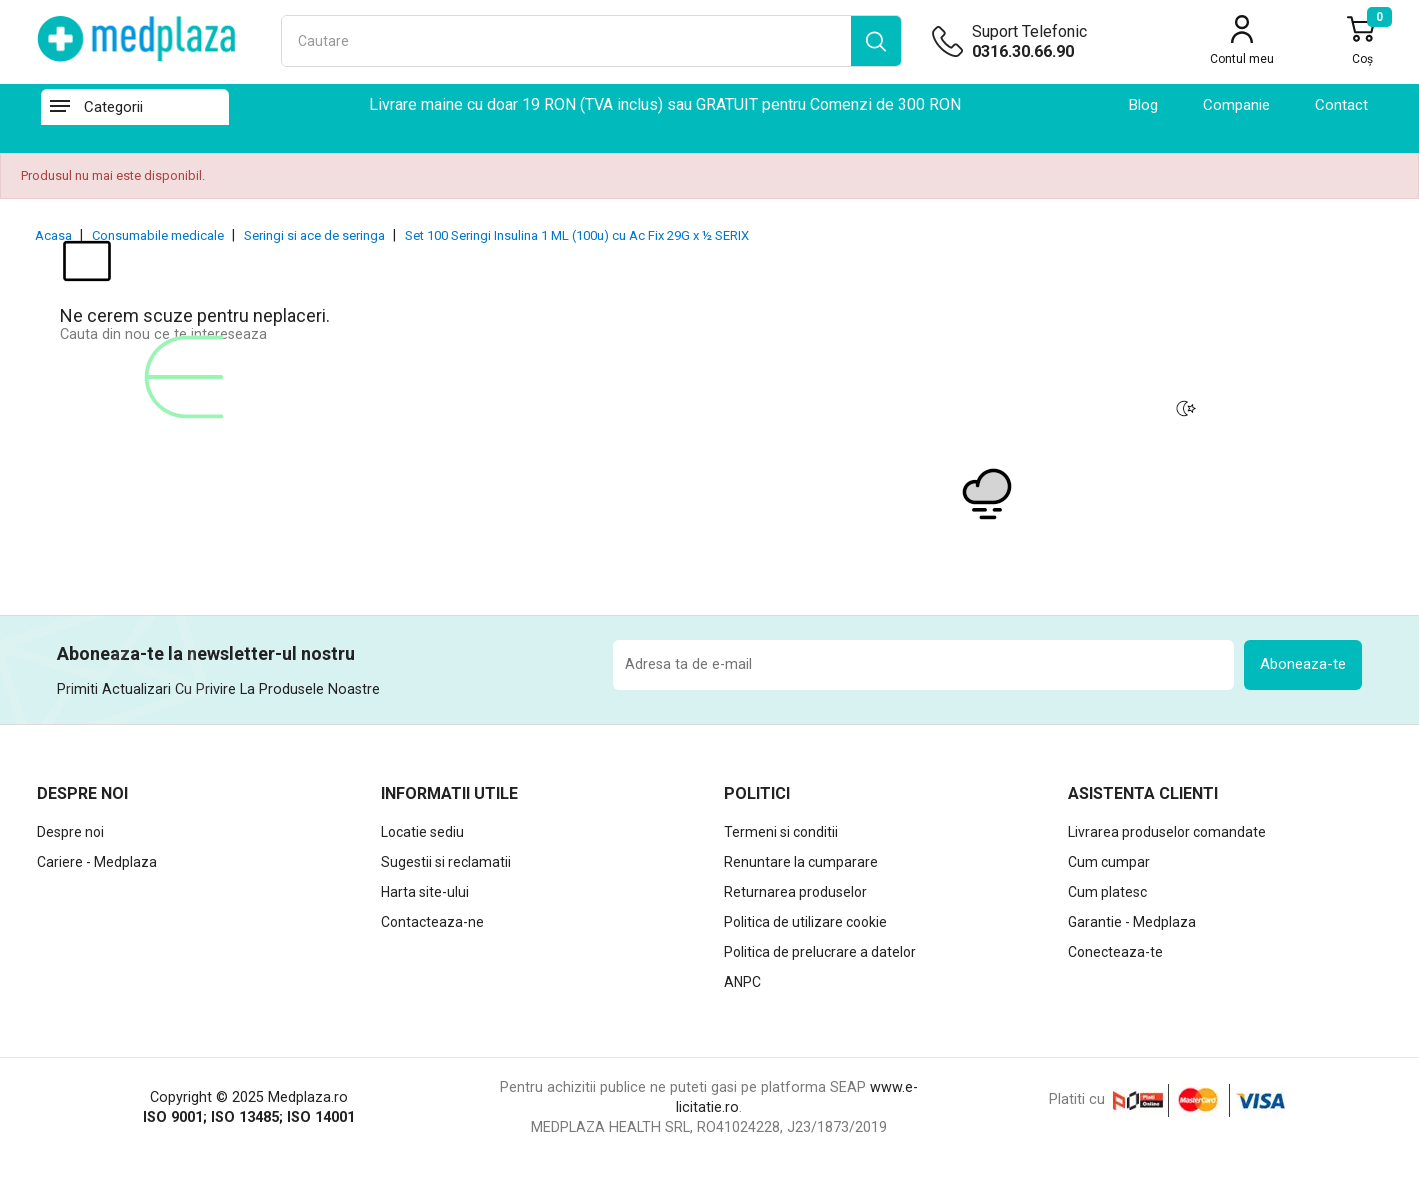  I want to click on indicates foggy weather conditions, so click(987, 493).